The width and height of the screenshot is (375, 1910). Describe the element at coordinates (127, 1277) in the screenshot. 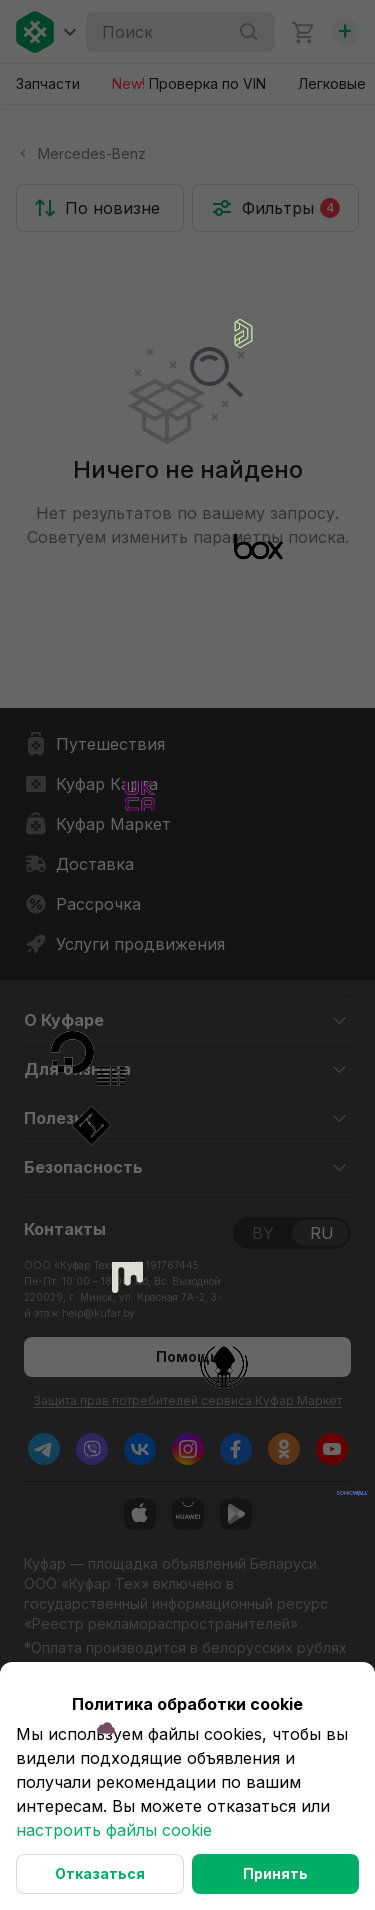

I see `open the Mix app` at that location.